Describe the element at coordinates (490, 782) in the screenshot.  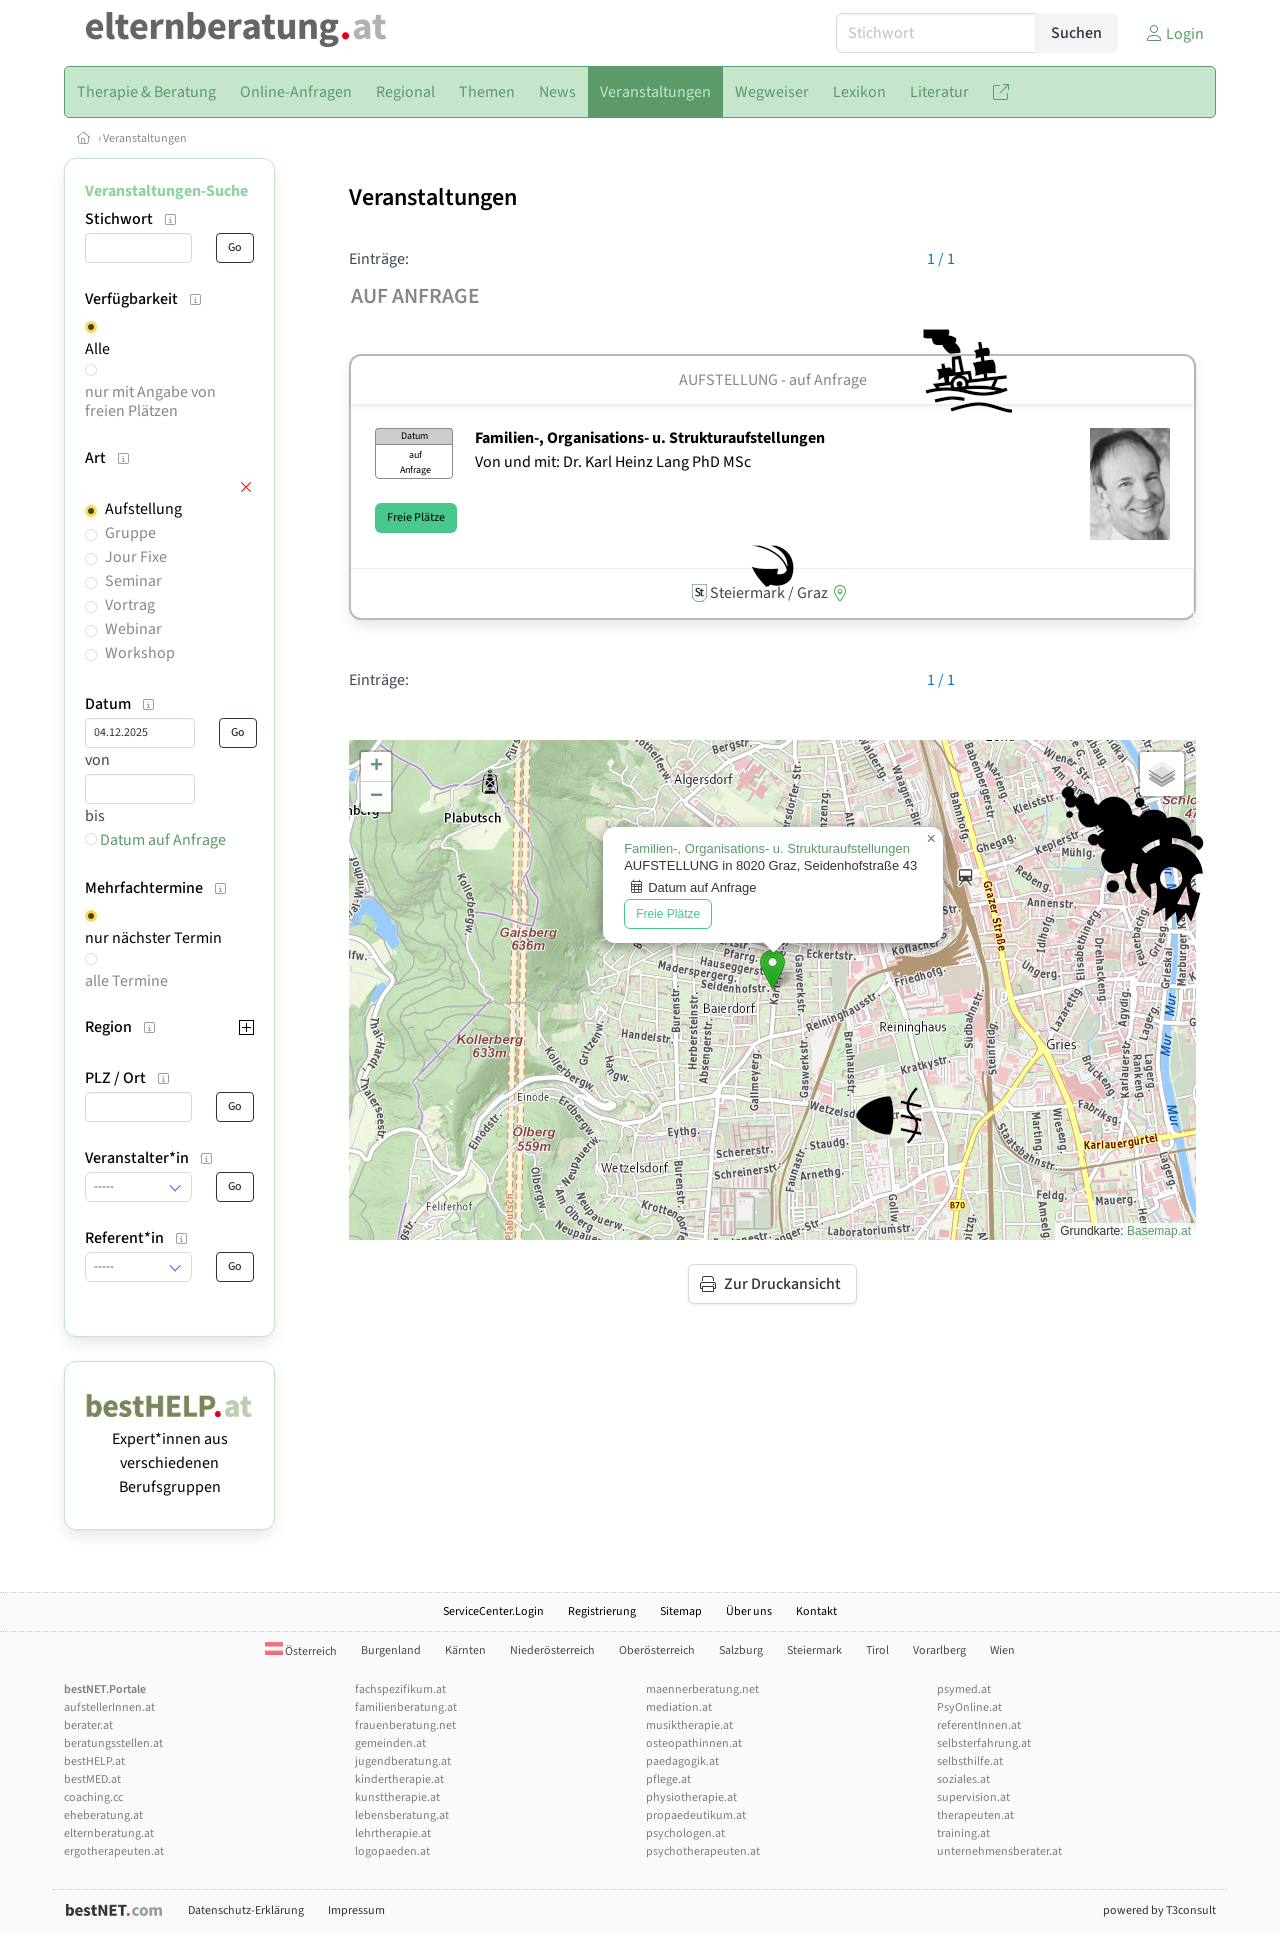
I see `toggle light or dark mode` at that location.